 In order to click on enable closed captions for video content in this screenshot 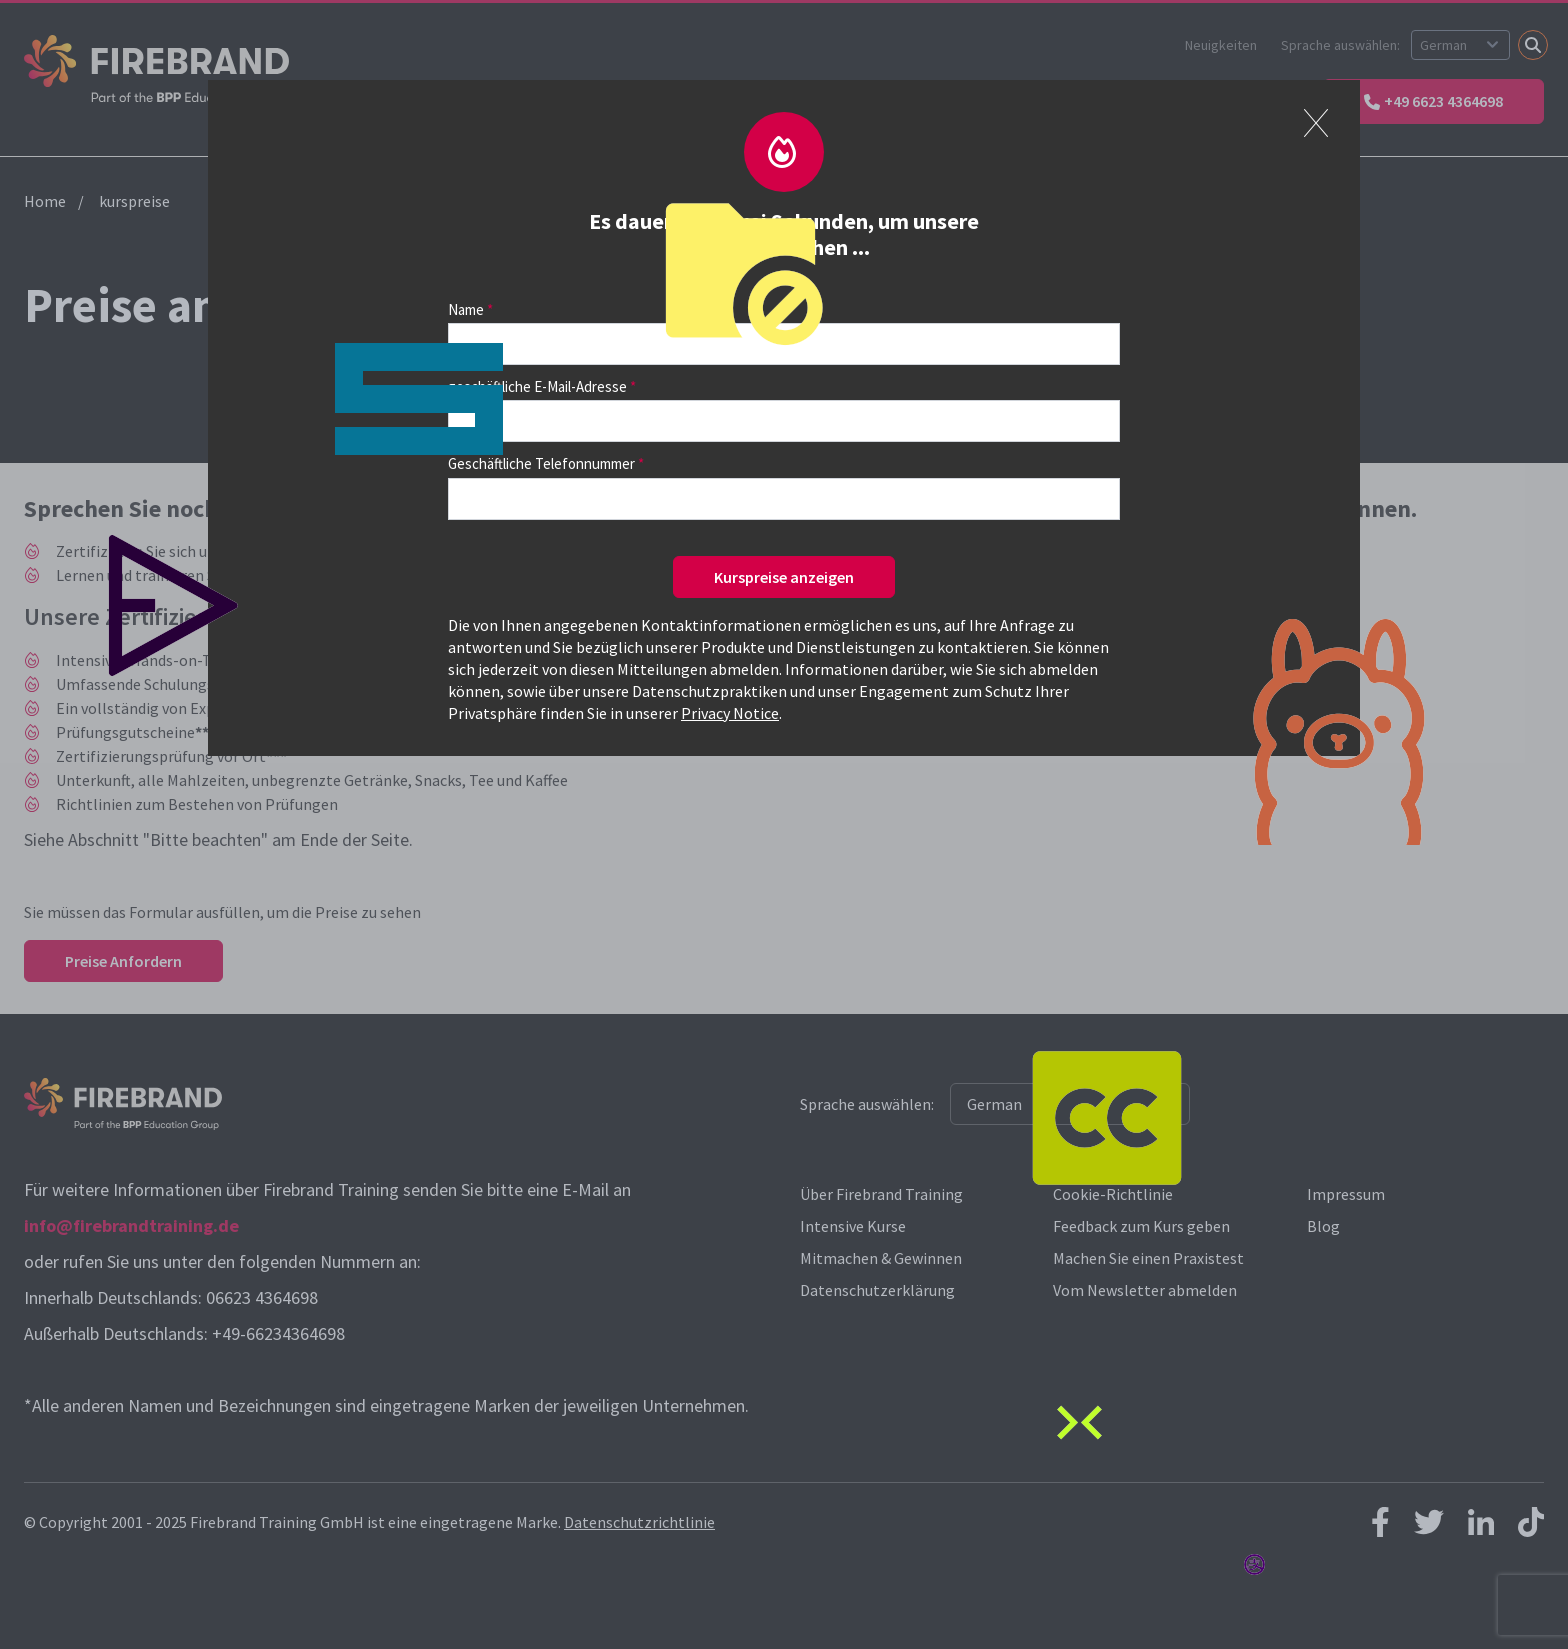, I will do `click(1107, 1118)`.